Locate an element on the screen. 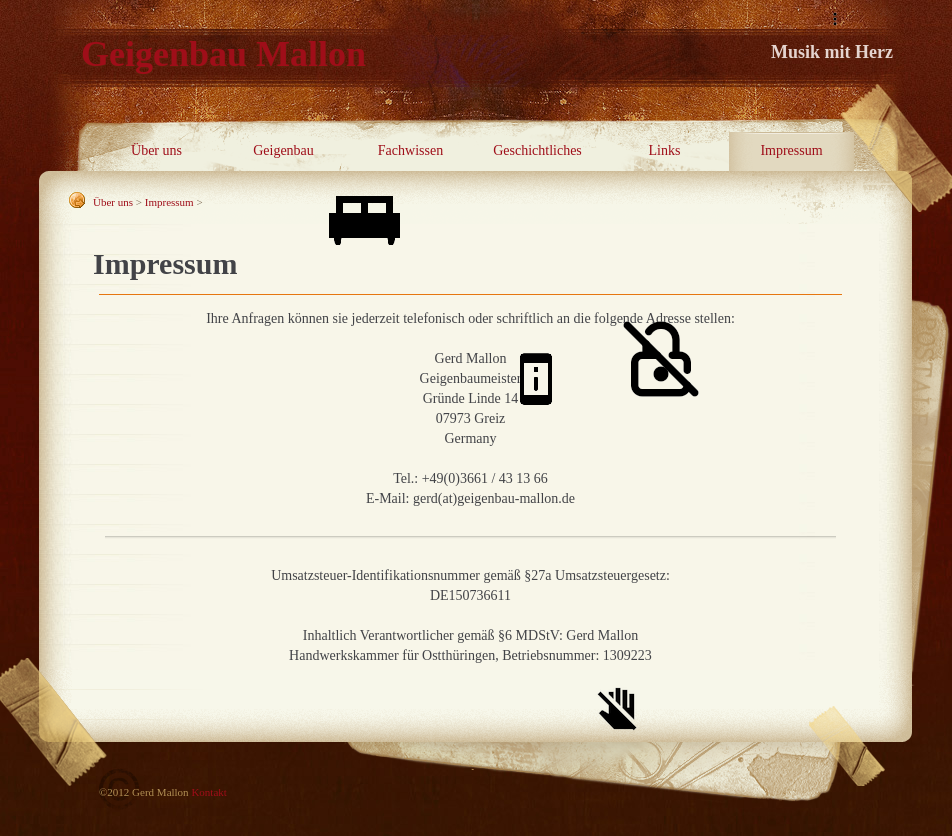 The image size is (952, 836). do not touch - indicates touchscreen disabled is located at coordinates (618, 709).